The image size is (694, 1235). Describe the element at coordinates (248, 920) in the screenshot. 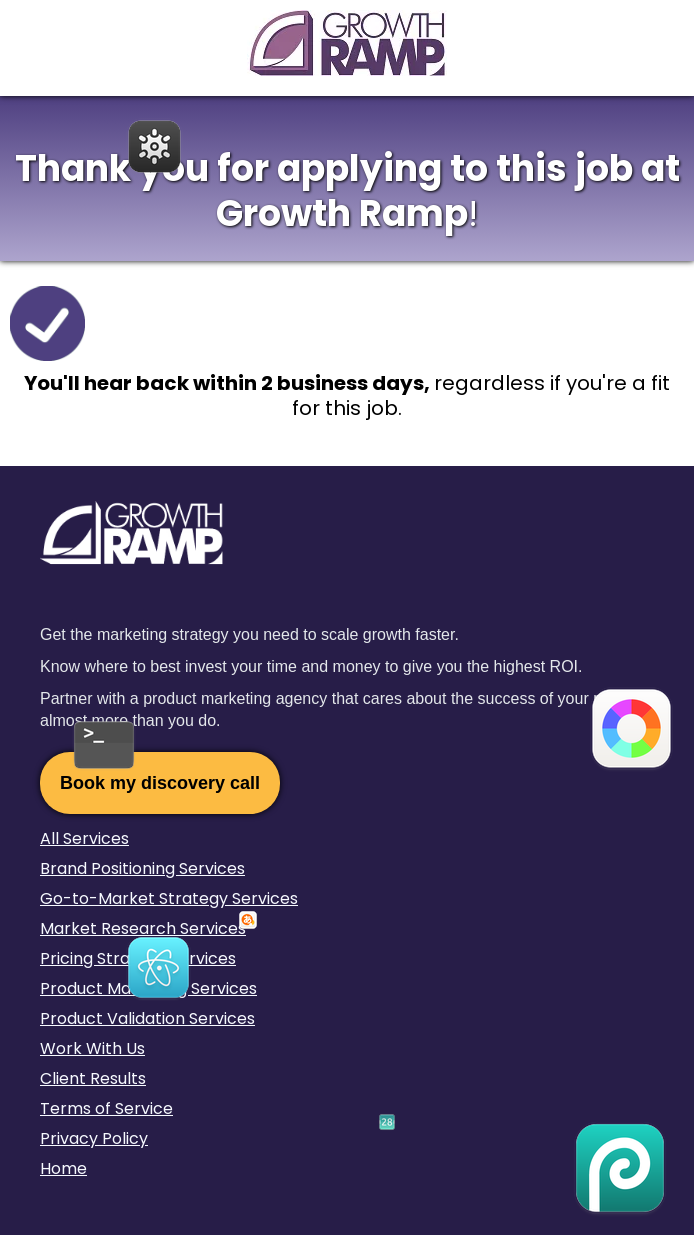

I see `open mozc japanese input method editor` at that location.